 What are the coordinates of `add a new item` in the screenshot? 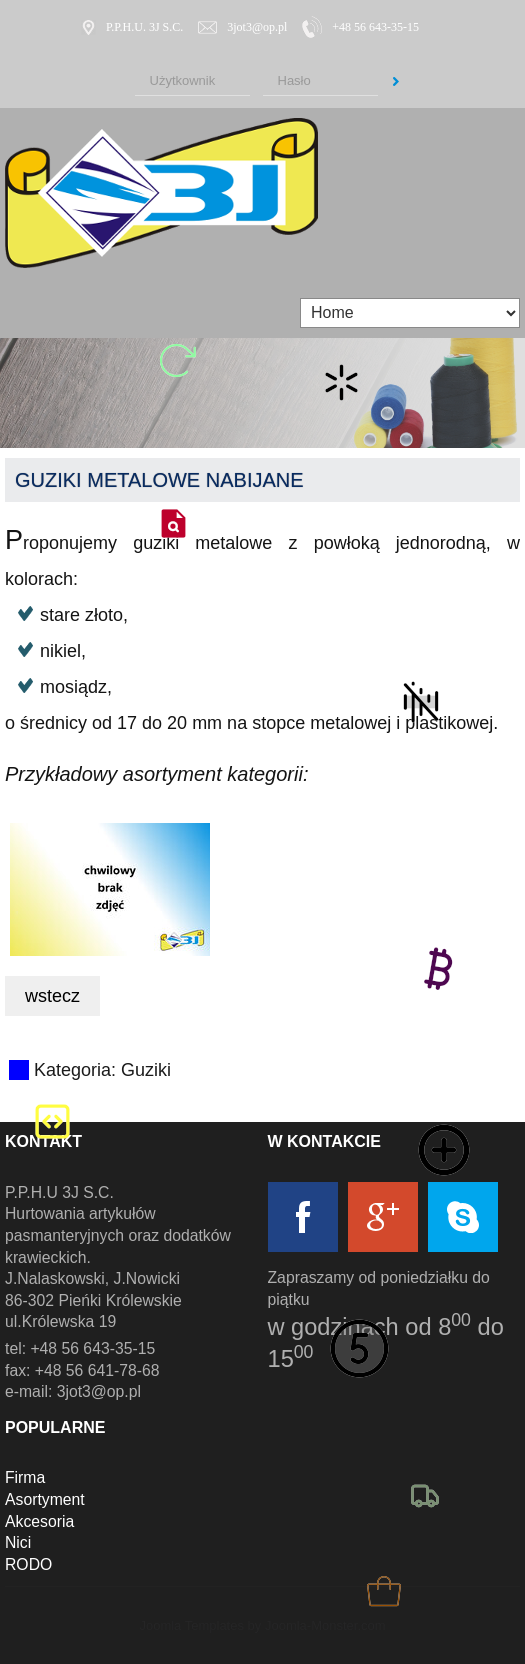 It's located at (444, 1150).